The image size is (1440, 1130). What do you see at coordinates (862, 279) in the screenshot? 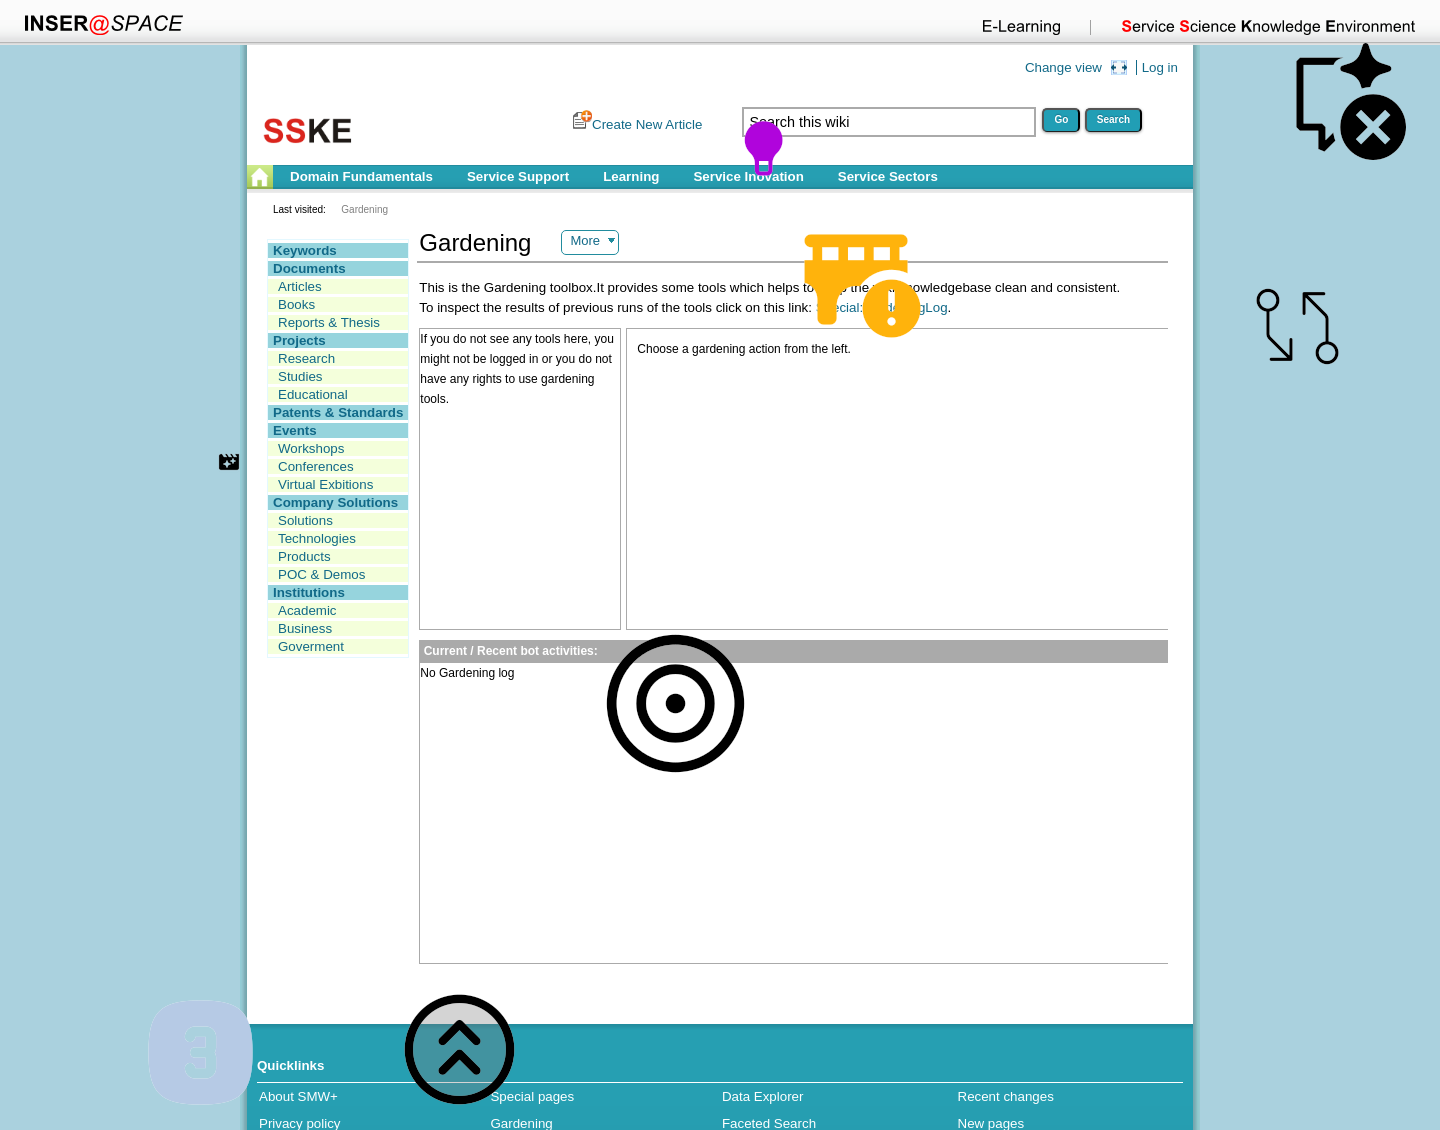
I see `bridge alert or infrastructure warning` at bounding box center [862, 279].